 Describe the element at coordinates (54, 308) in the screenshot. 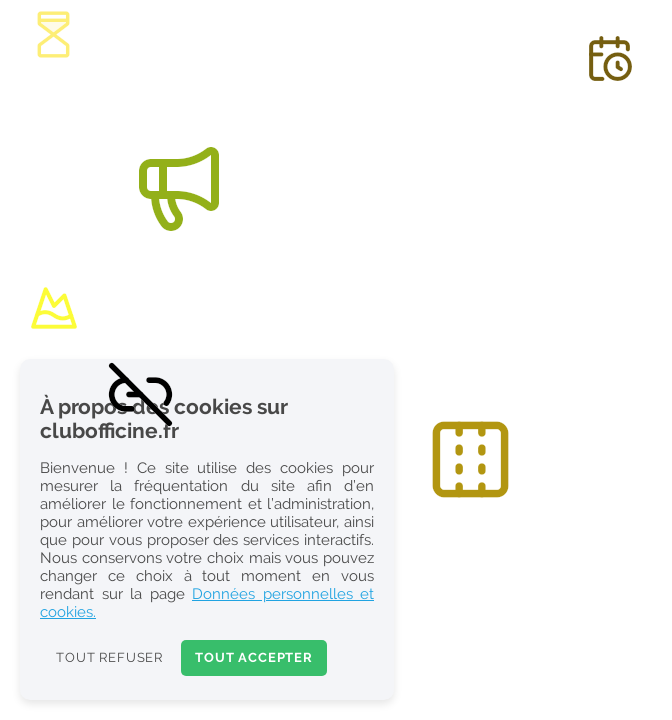

I see `view mountain or alpine destinations` at that location.